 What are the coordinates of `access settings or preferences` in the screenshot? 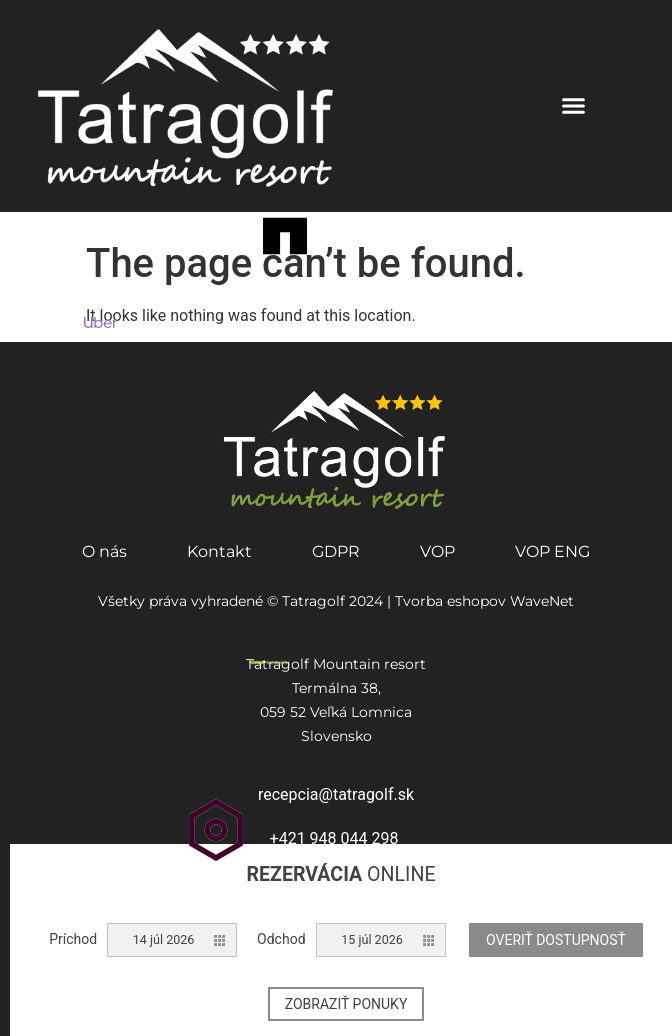 It's located at (216, 830).